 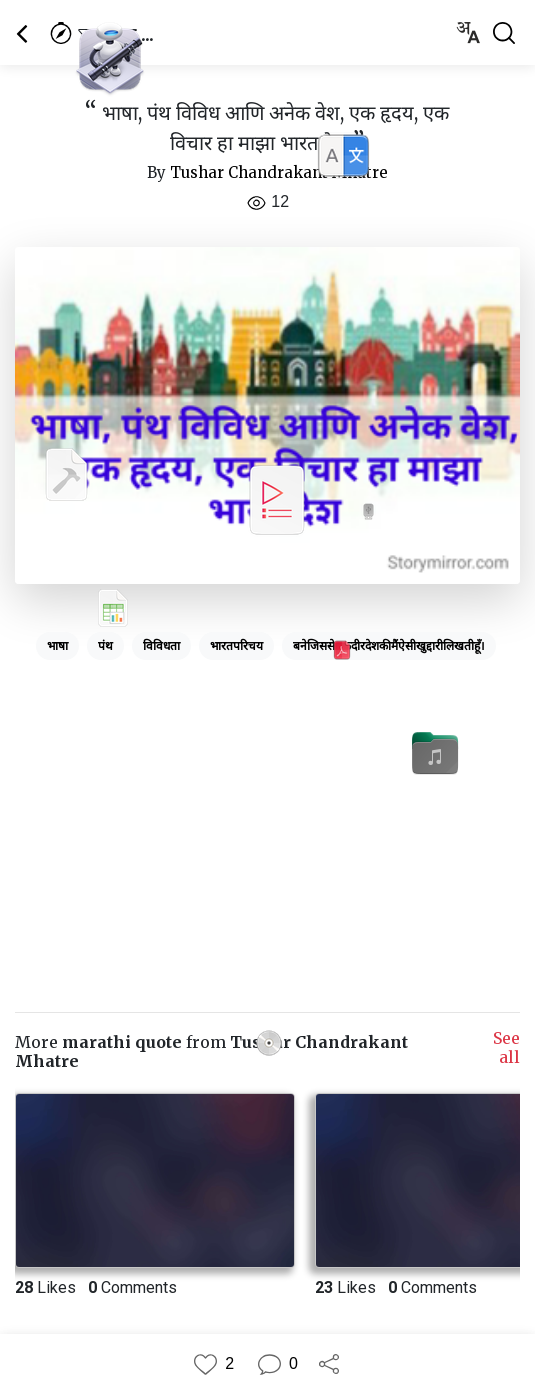 I want to click on removable USB storage device, so click(x=368, y=511).